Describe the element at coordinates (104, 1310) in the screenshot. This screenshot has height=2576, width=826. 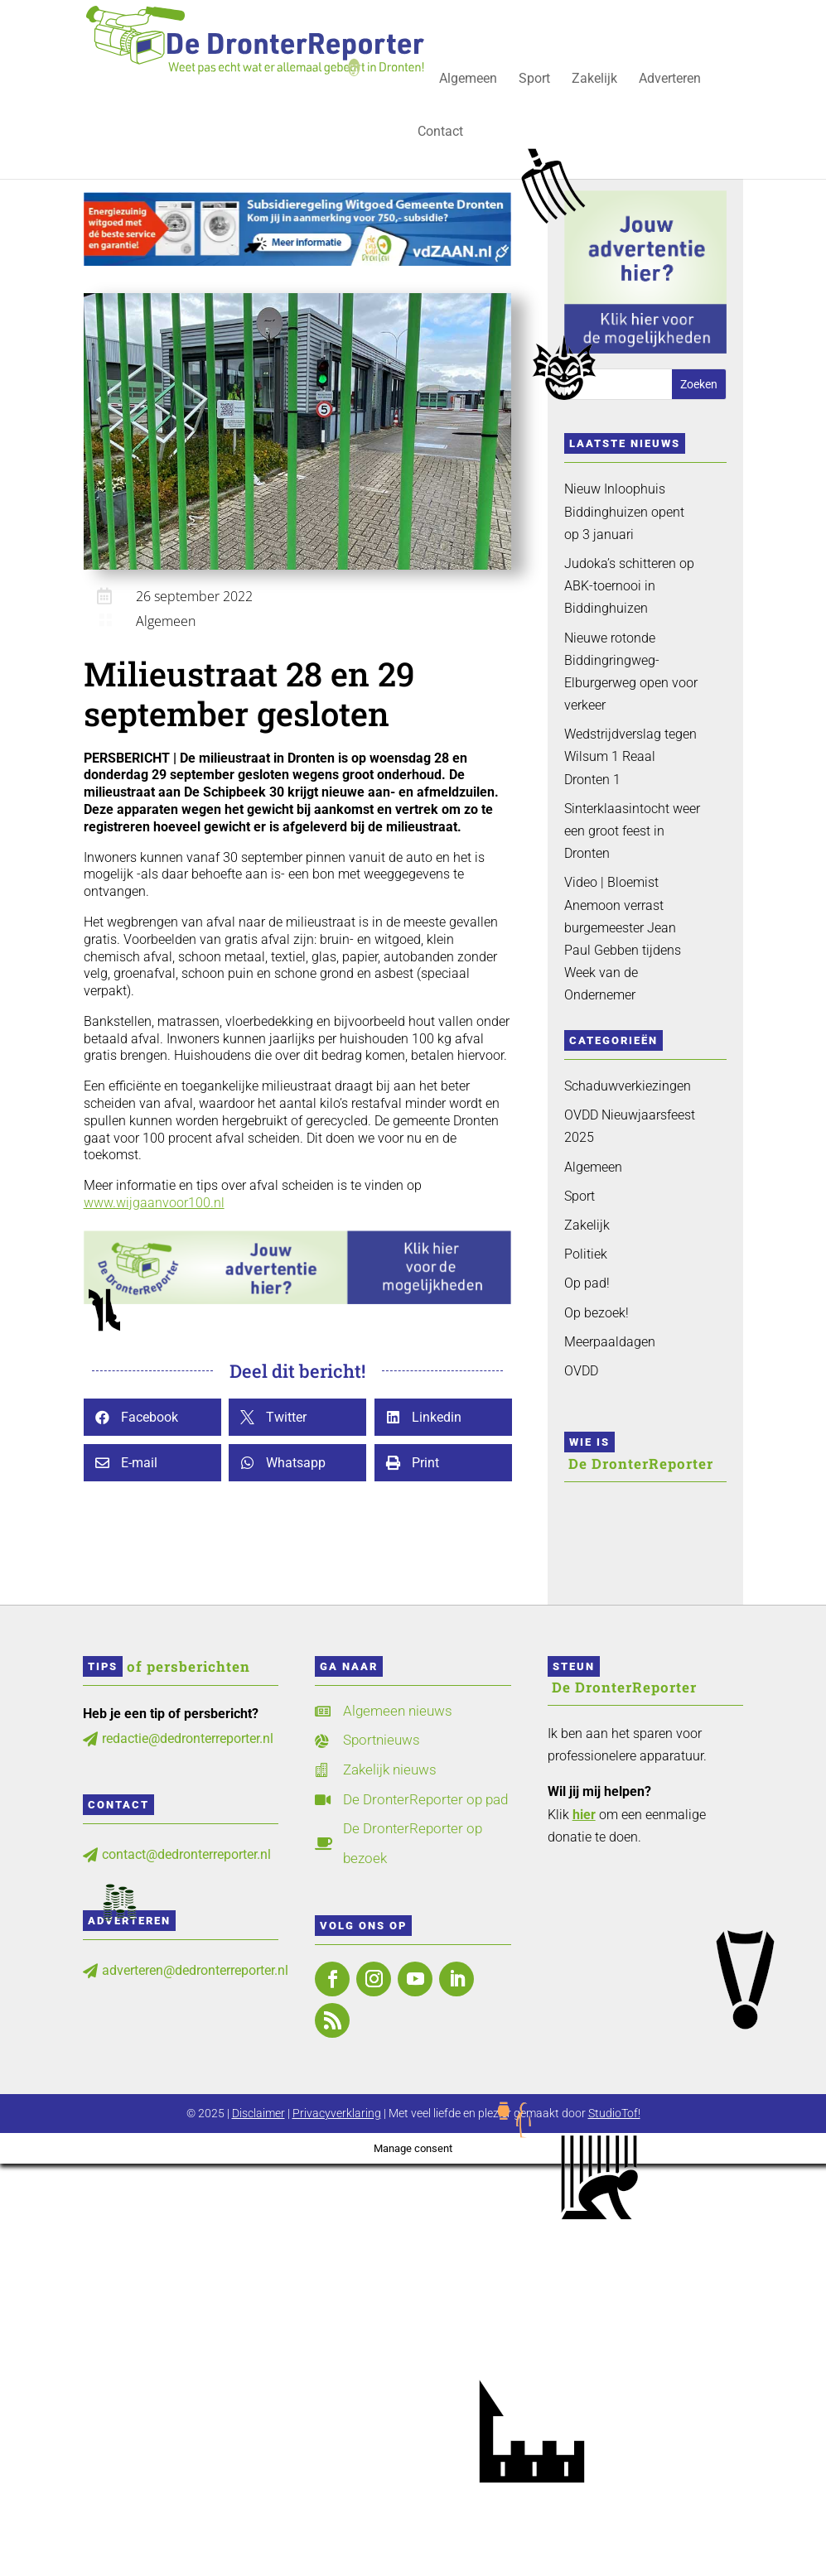
I see `challenge another player to a duel` at that location.